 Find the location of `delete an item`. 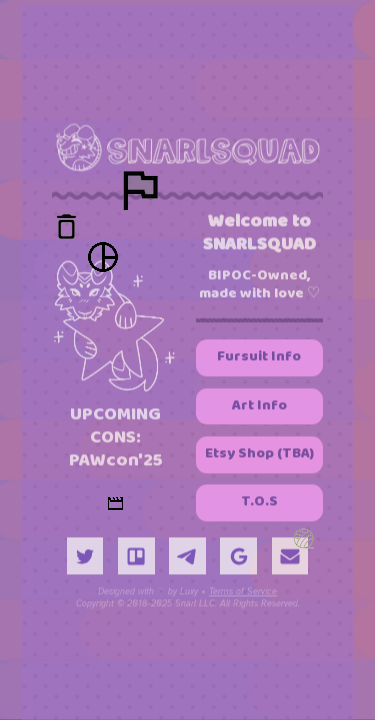

delete an item is located at coordinates (66, 226).